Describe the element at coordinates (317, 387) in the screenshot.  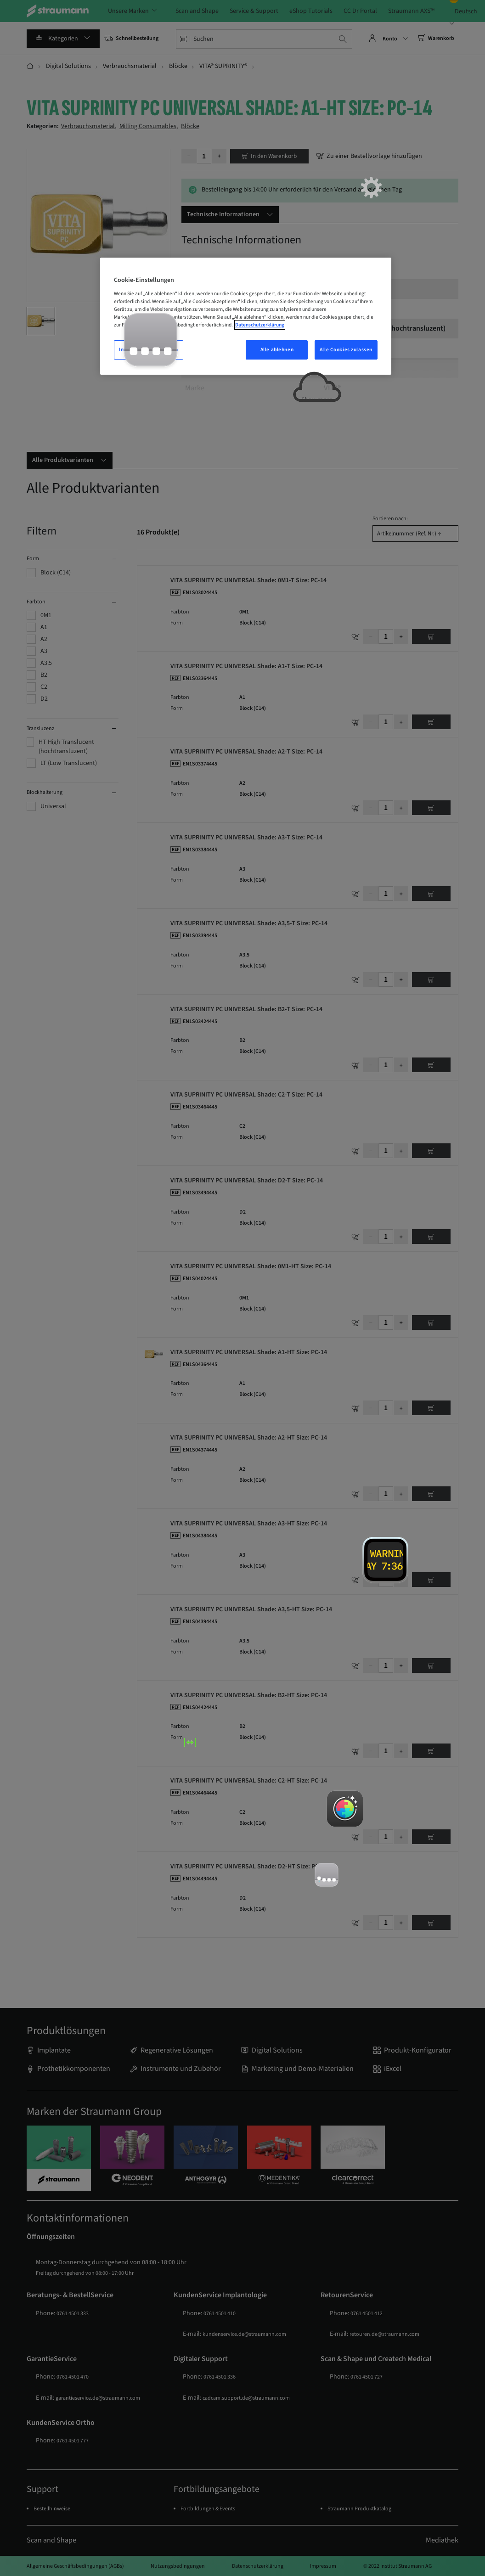
I see `access cloud storage or sync settings` at that location.